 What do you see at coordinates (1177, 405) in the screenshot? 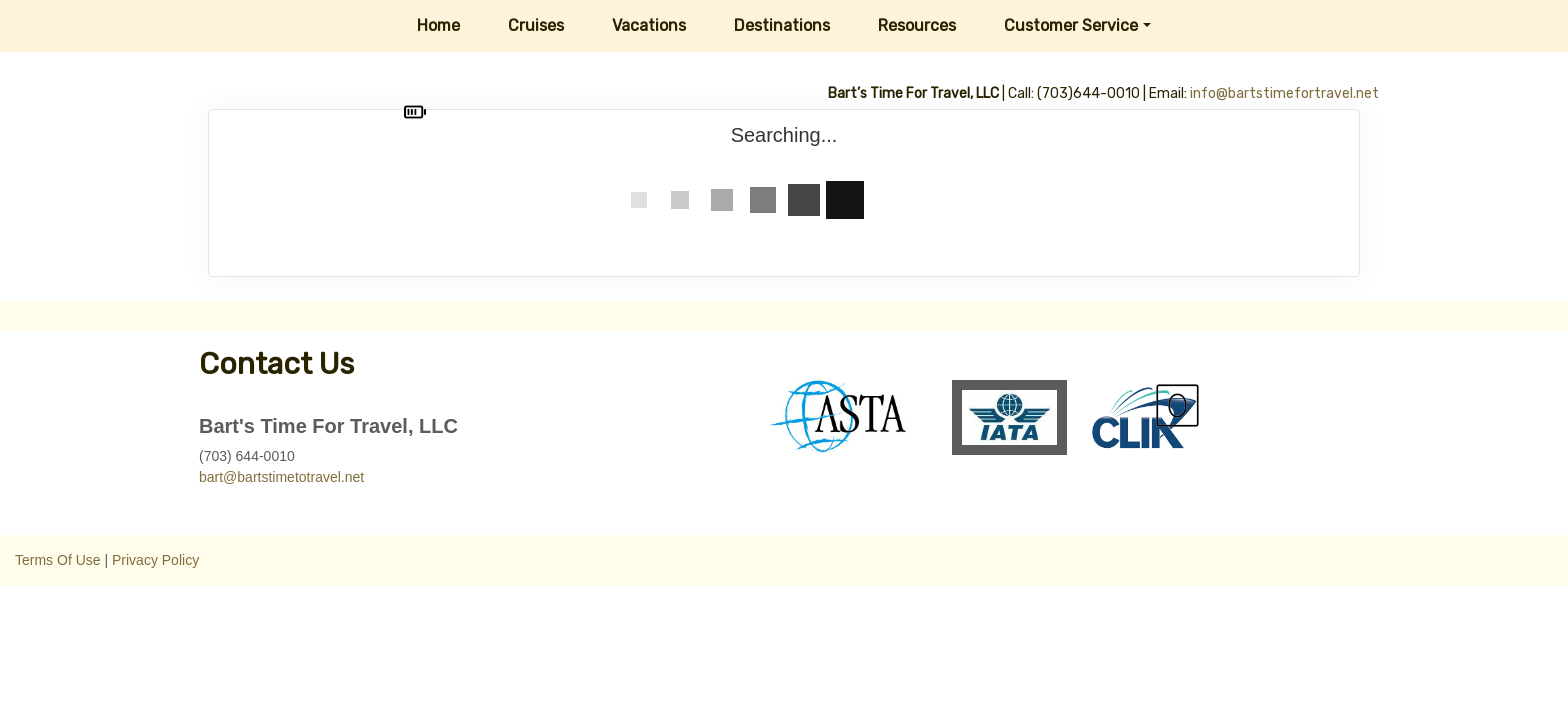
I see `represents the number zero in a numeric input or display` at bounding box center [1177, 405].